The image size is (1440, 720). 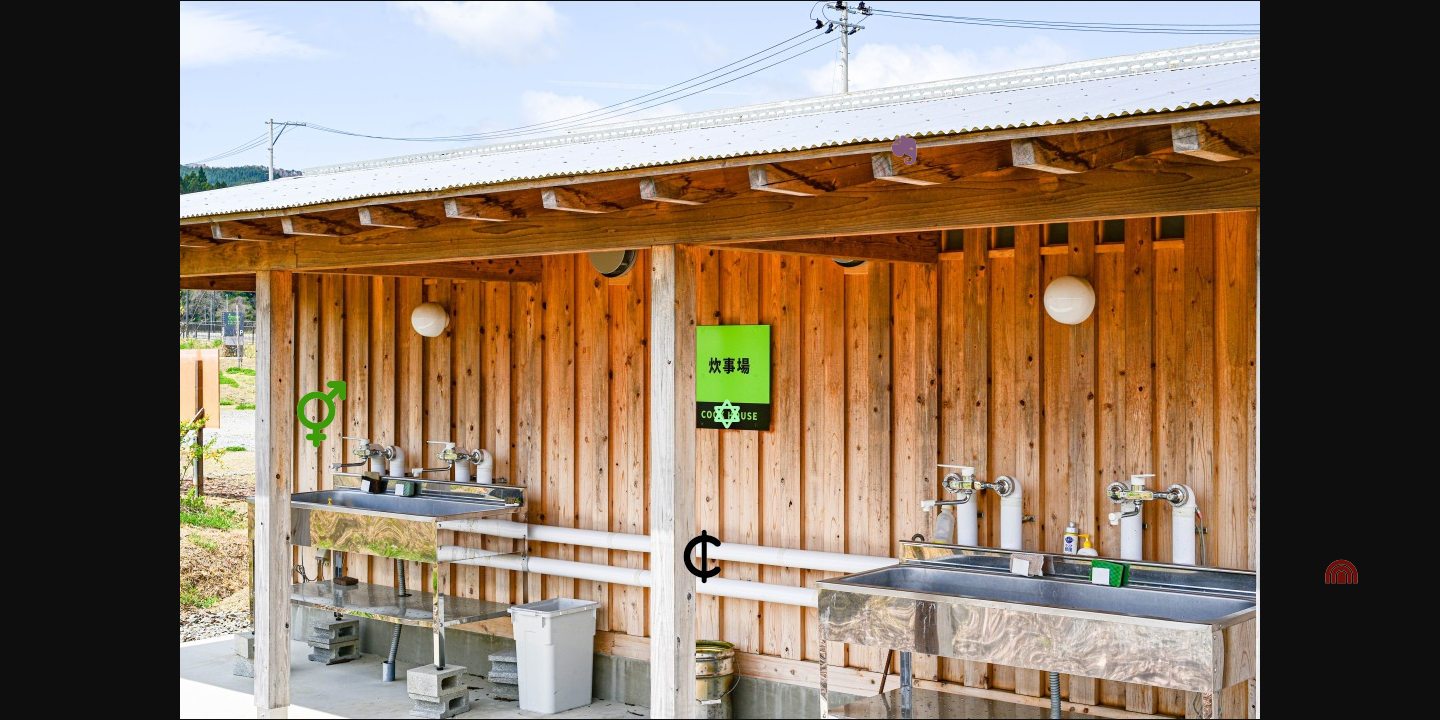 What do you see at coordinates (702, 556) in the screenshot?
I see `indicates Ghanaian cedi currency` at bounding box center [702, 556].